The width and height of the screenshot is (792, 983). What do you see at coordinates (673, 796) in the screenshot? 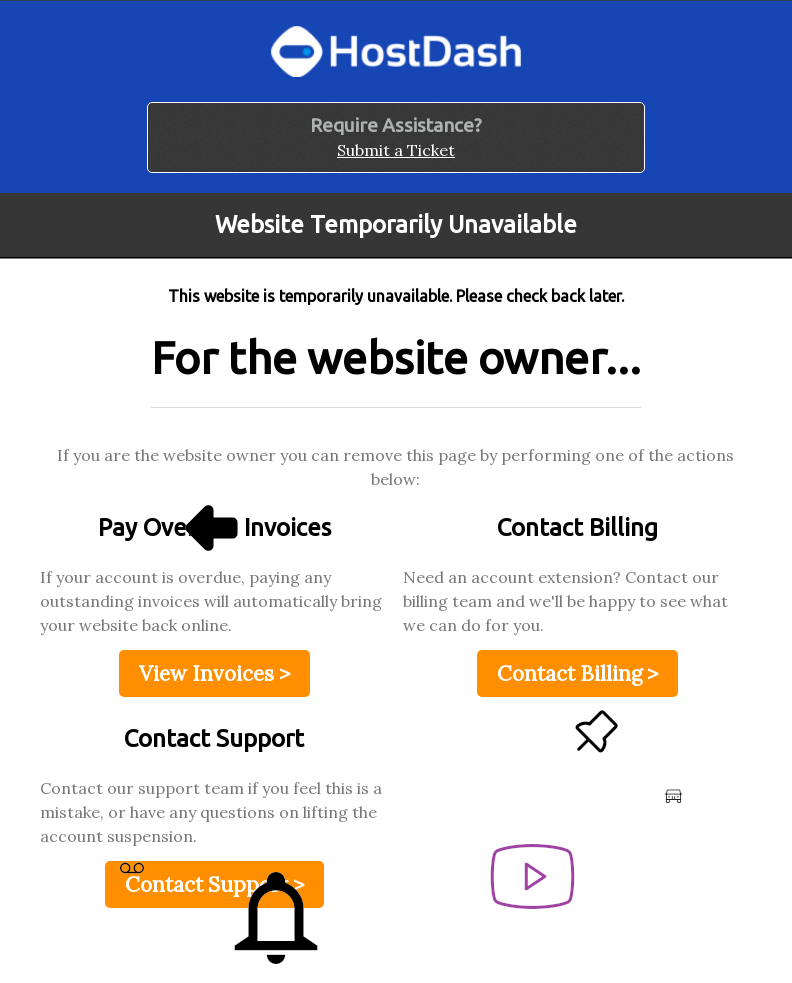
I see `select jeep or off-road vehicle type` at bounding box center [673, 796].